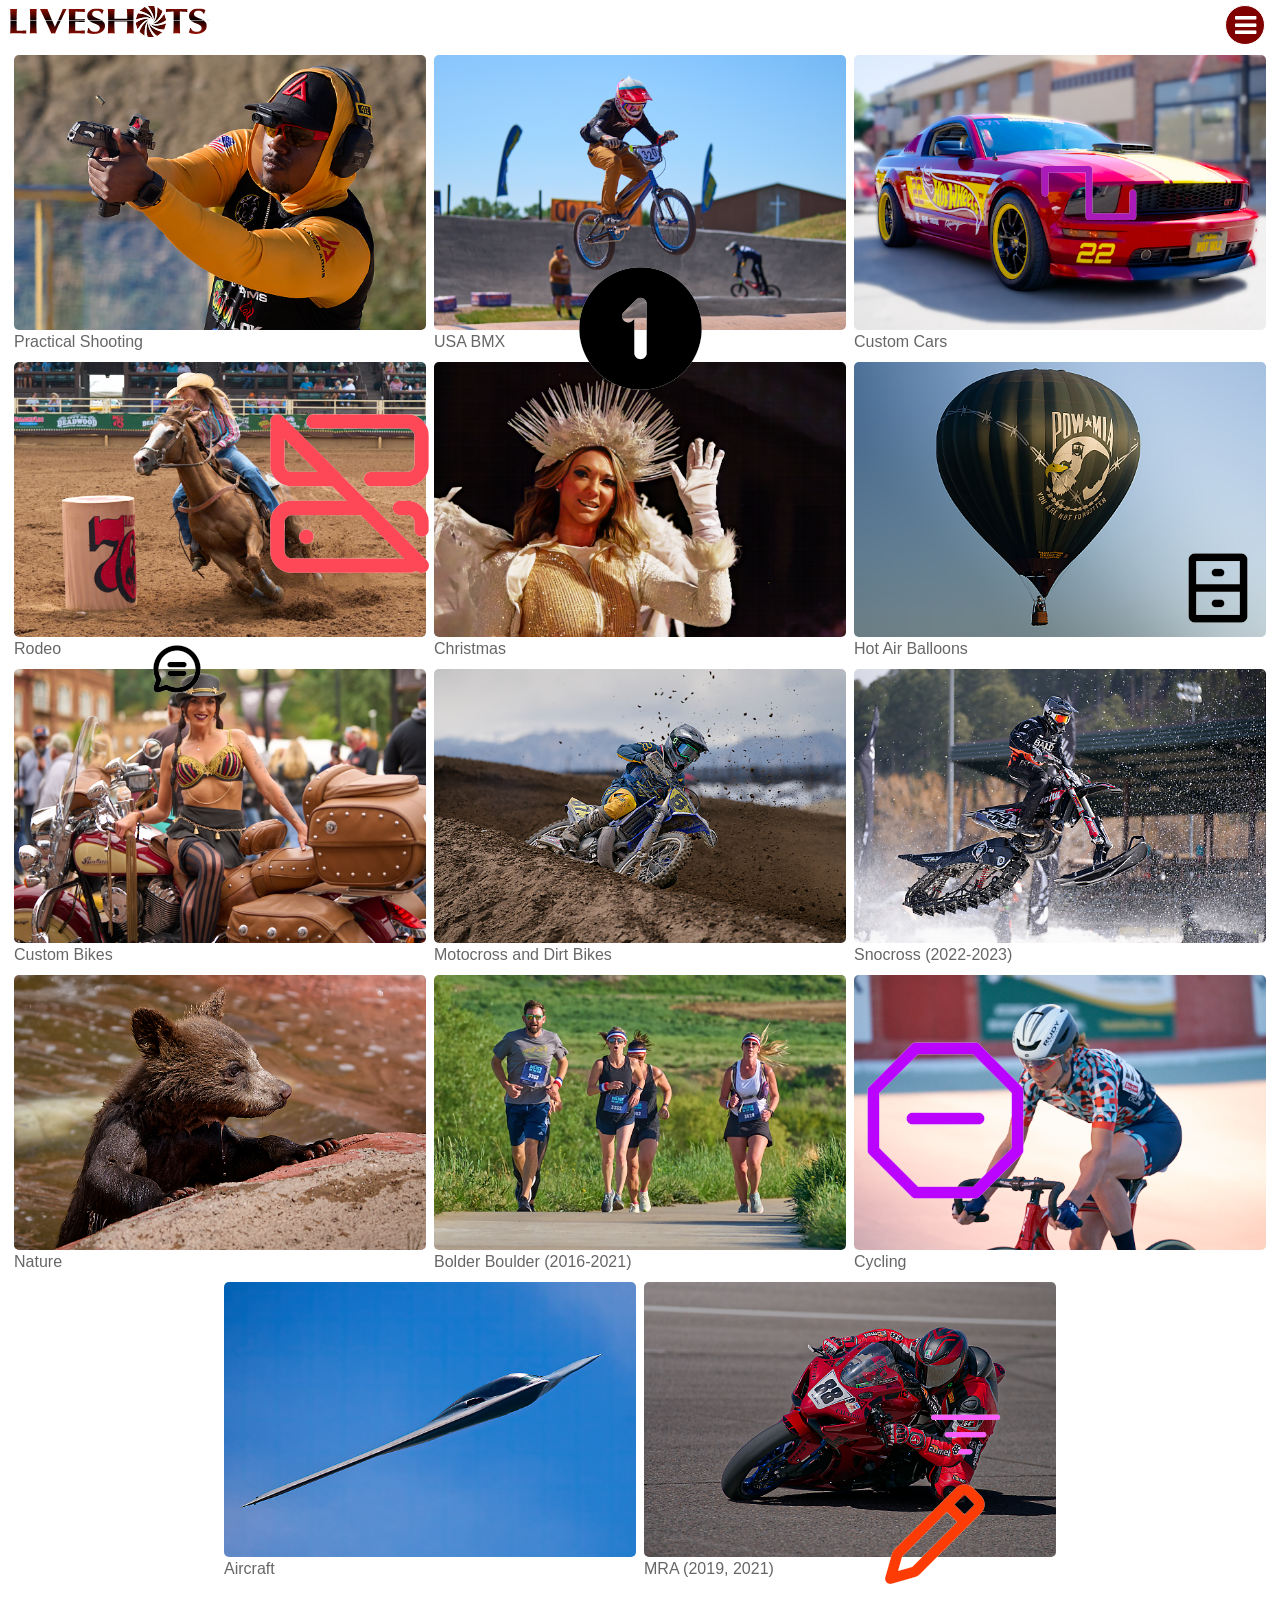 Image resolution: width=1280 pixels, height=1600 pixels. What do you see at coordinates (1089, 193) in the screenshot?
I see `toggle square wave audio signal` at bounding box center [1089, 193].